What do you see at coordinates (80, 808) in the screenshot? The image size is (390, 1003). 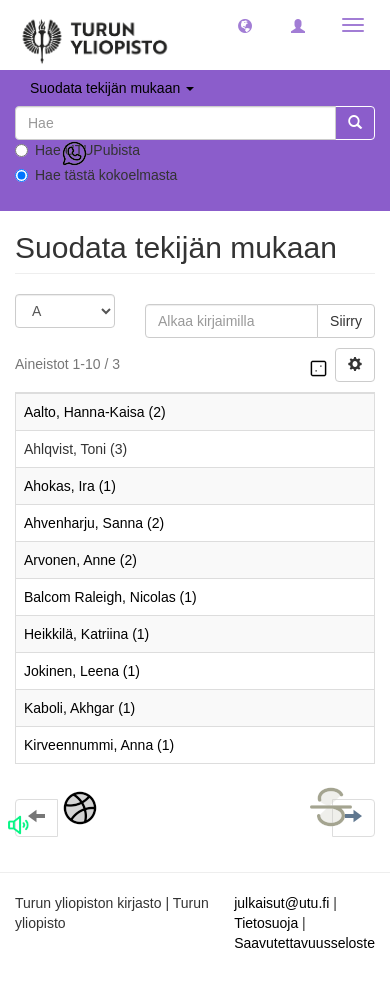 I see `visit dribbble profile or portfolio` at bounding box center [80, 808].